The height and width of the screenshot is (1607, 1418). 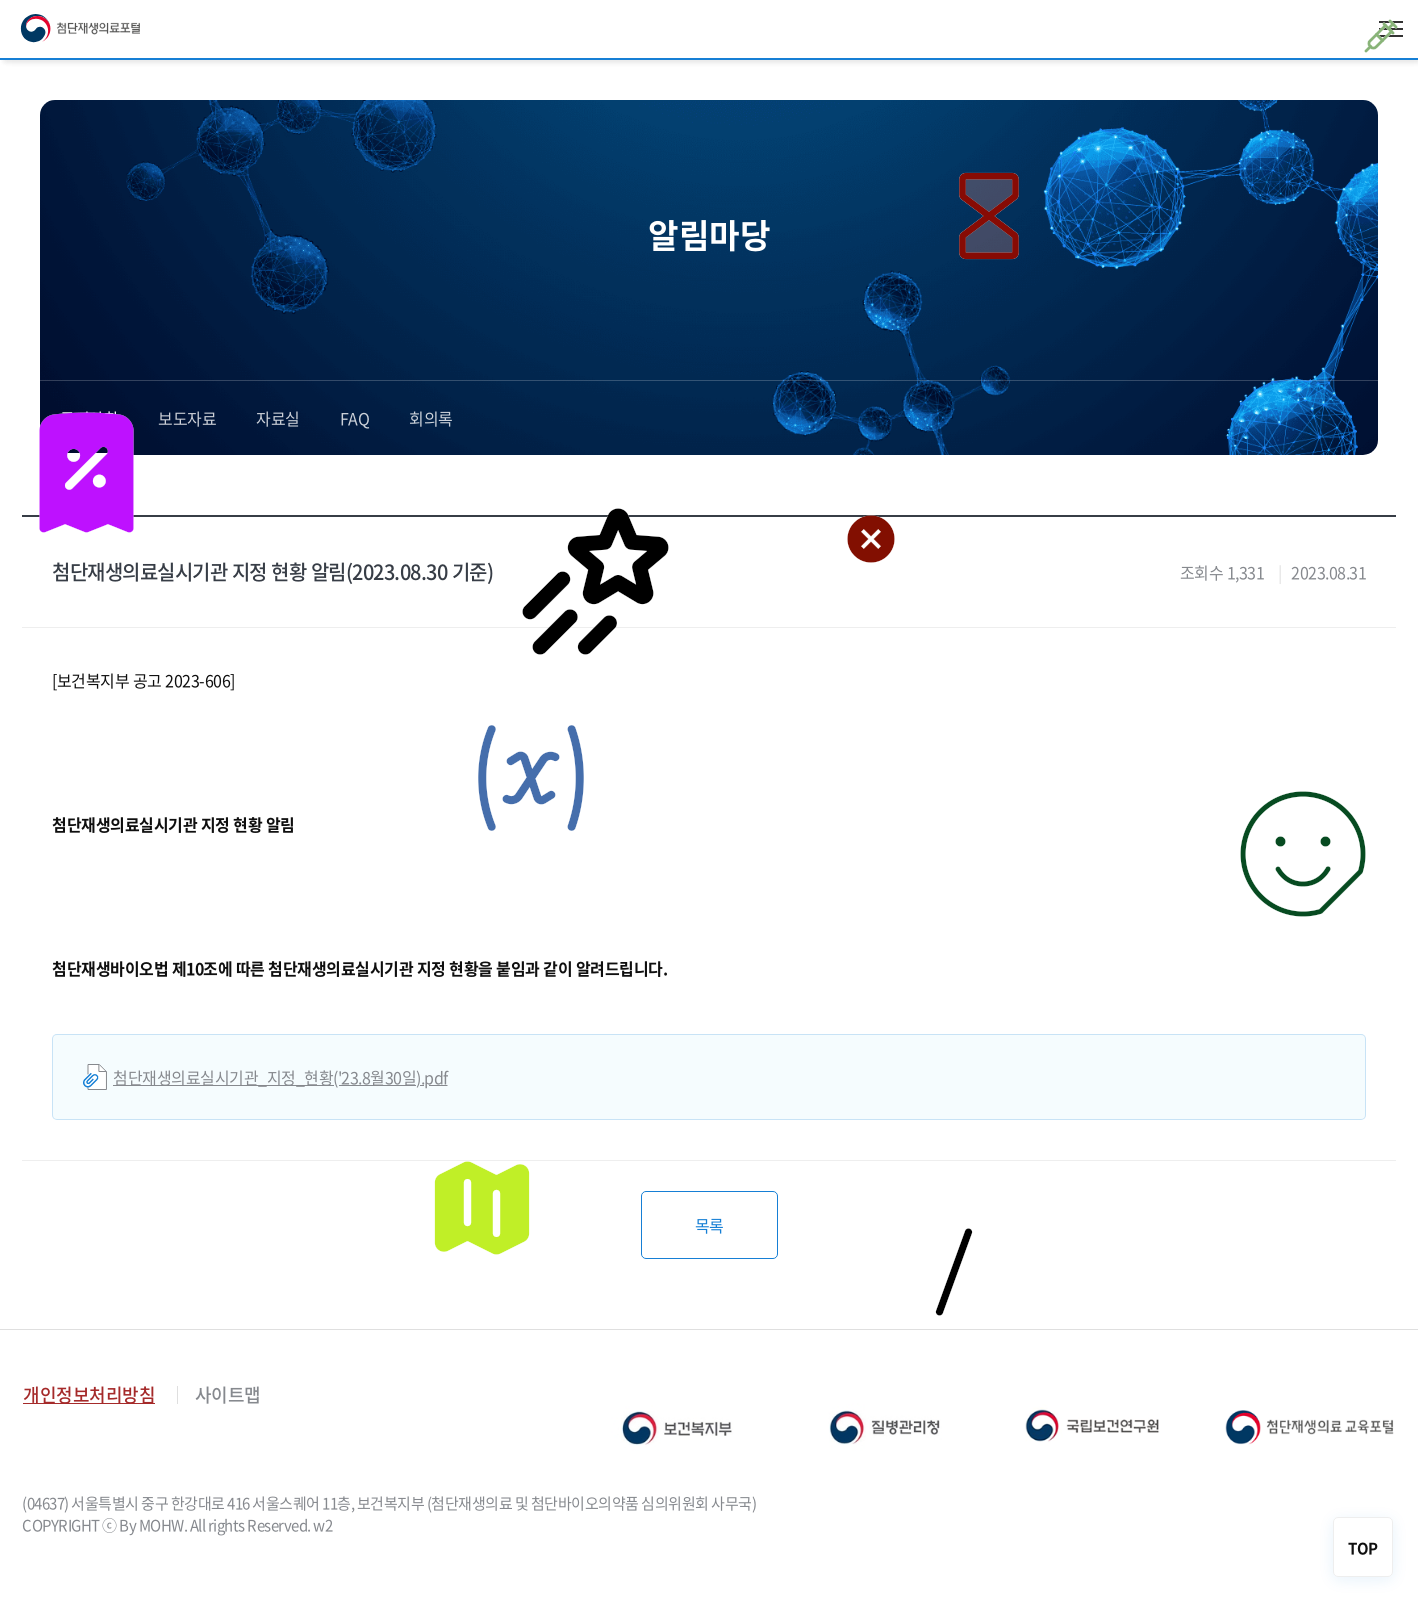 I want to click on add to favorites or wishlist, so click(x=595, y=581).